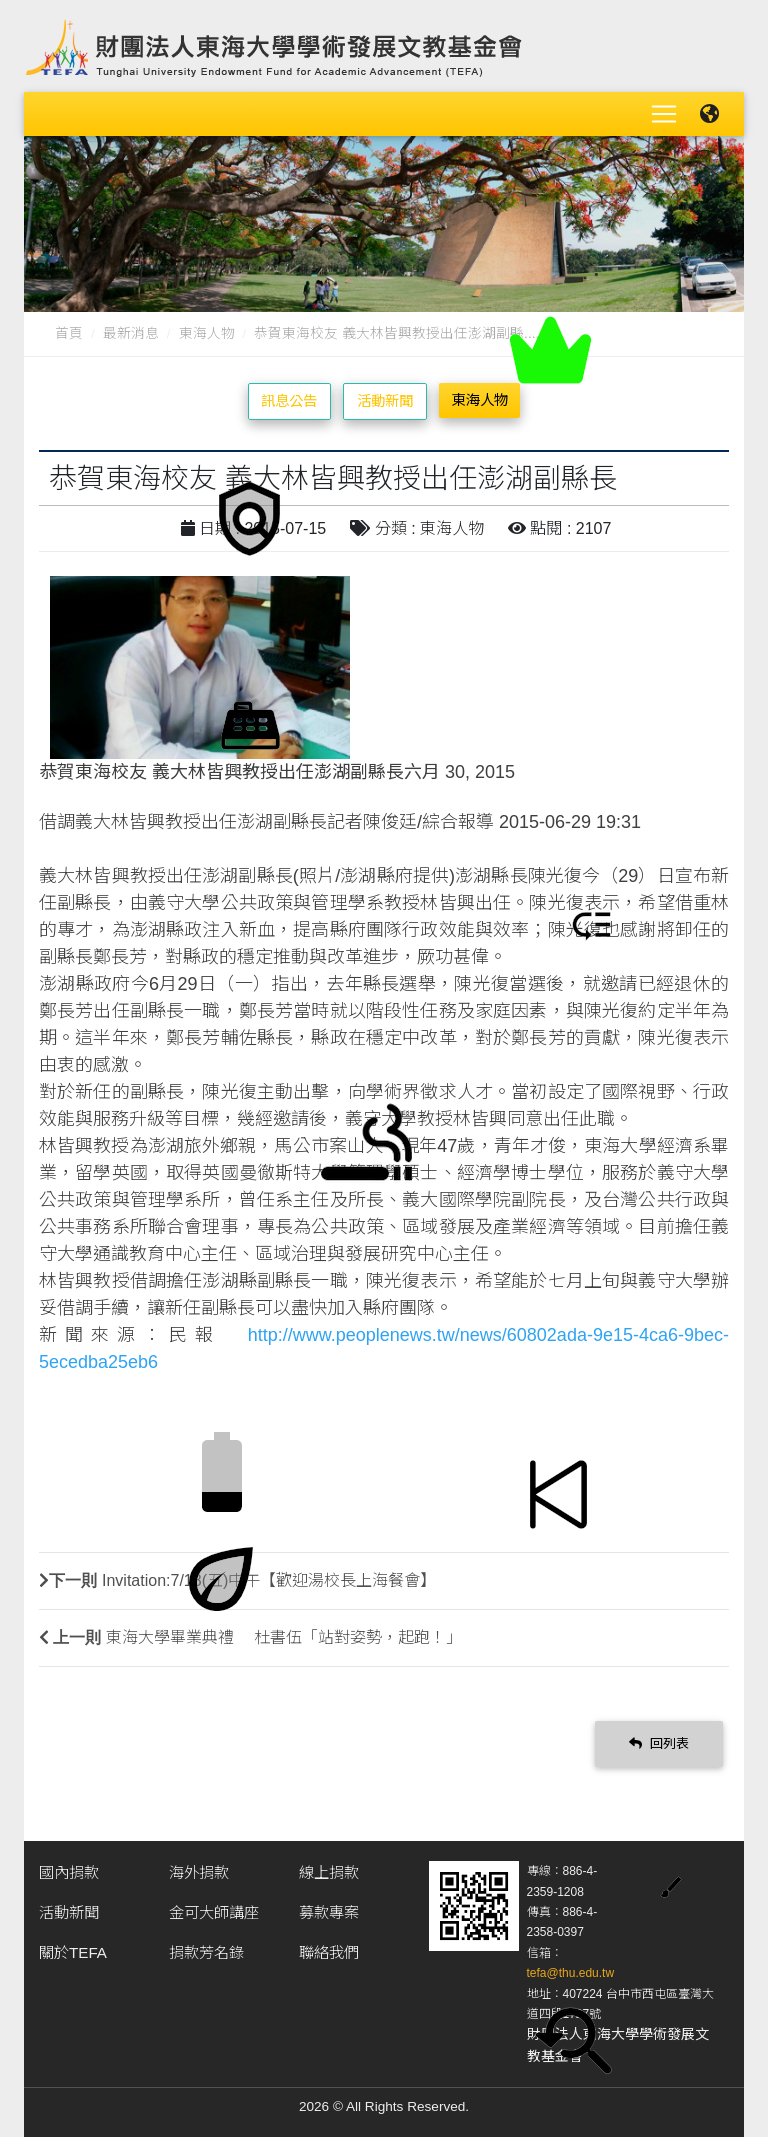  Describe the element at coordinates (366, 1148) in the screenshot. I see `indicates a designated smoking area` at that location.